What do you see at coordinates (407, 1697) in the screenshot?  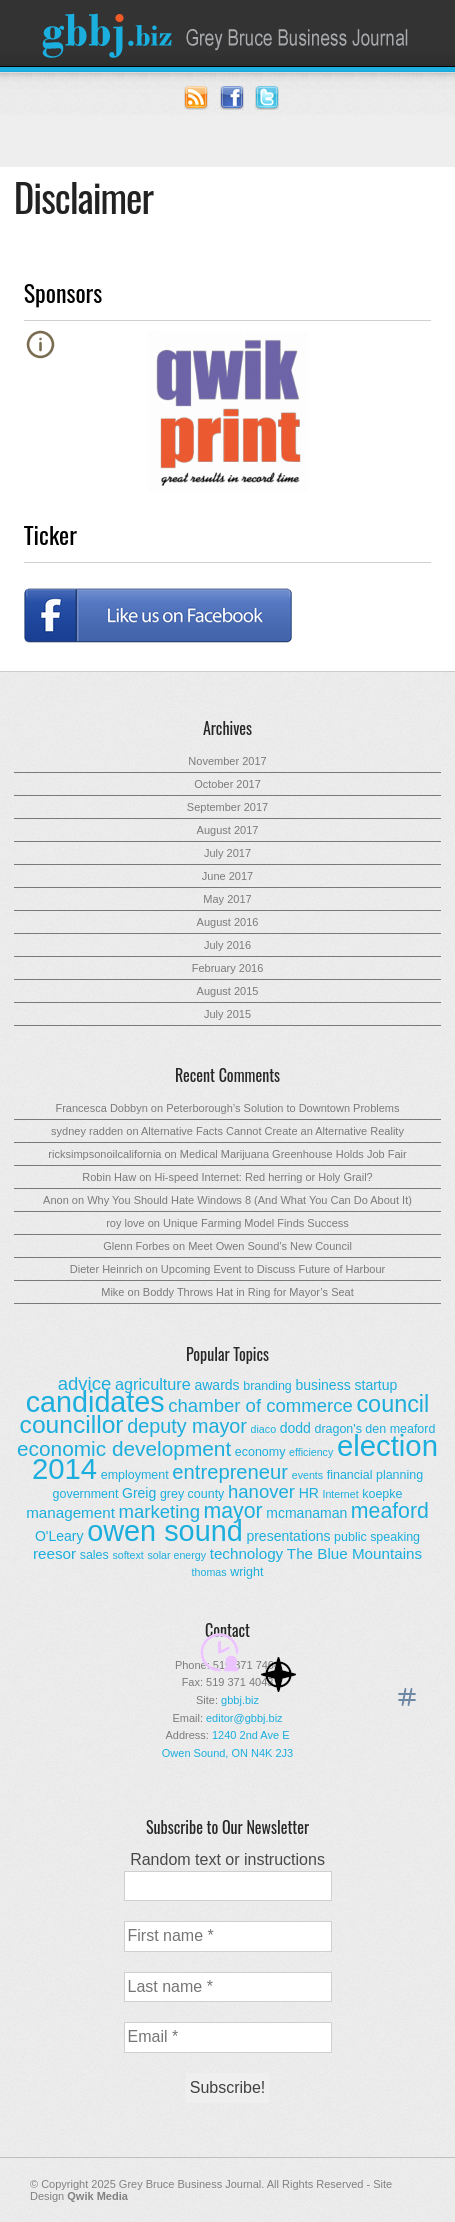 I see `view or browse hashtags` at bounding box center [407, 1697].